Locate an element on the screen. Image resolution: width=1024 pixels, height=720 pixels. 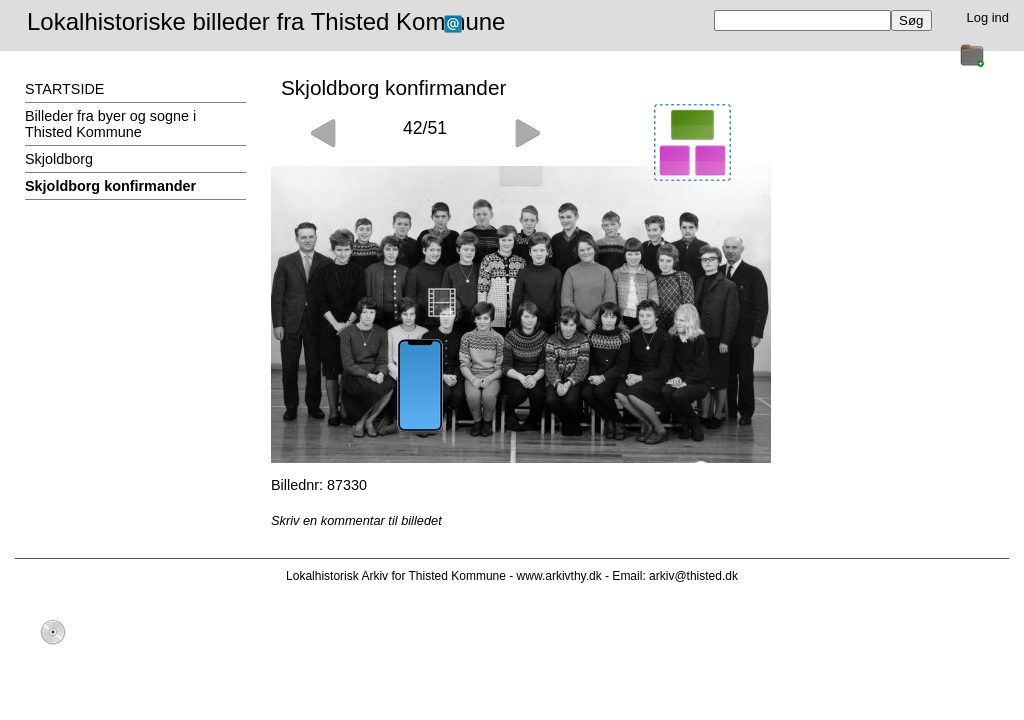
manage online accounts and connected services is located at coordinates (453, 24).